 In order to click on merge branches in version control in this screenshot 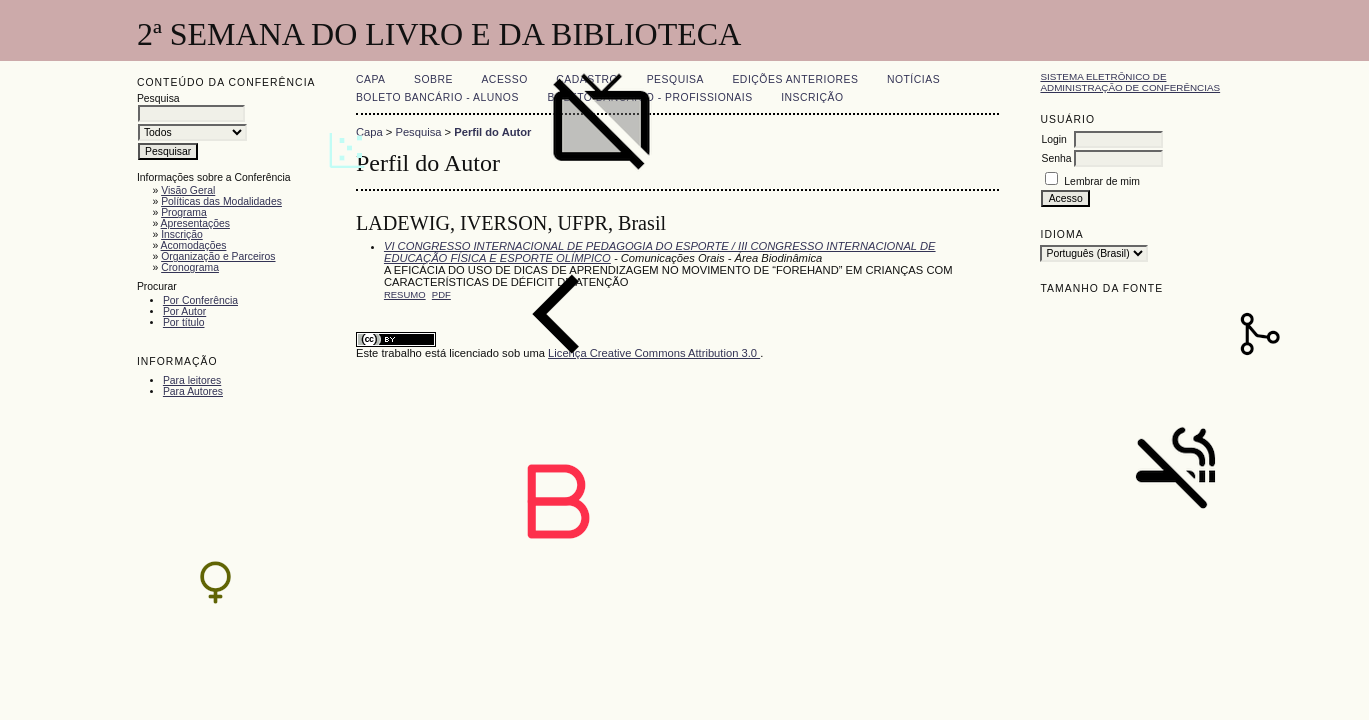, I will do `click(1257, 334)`.